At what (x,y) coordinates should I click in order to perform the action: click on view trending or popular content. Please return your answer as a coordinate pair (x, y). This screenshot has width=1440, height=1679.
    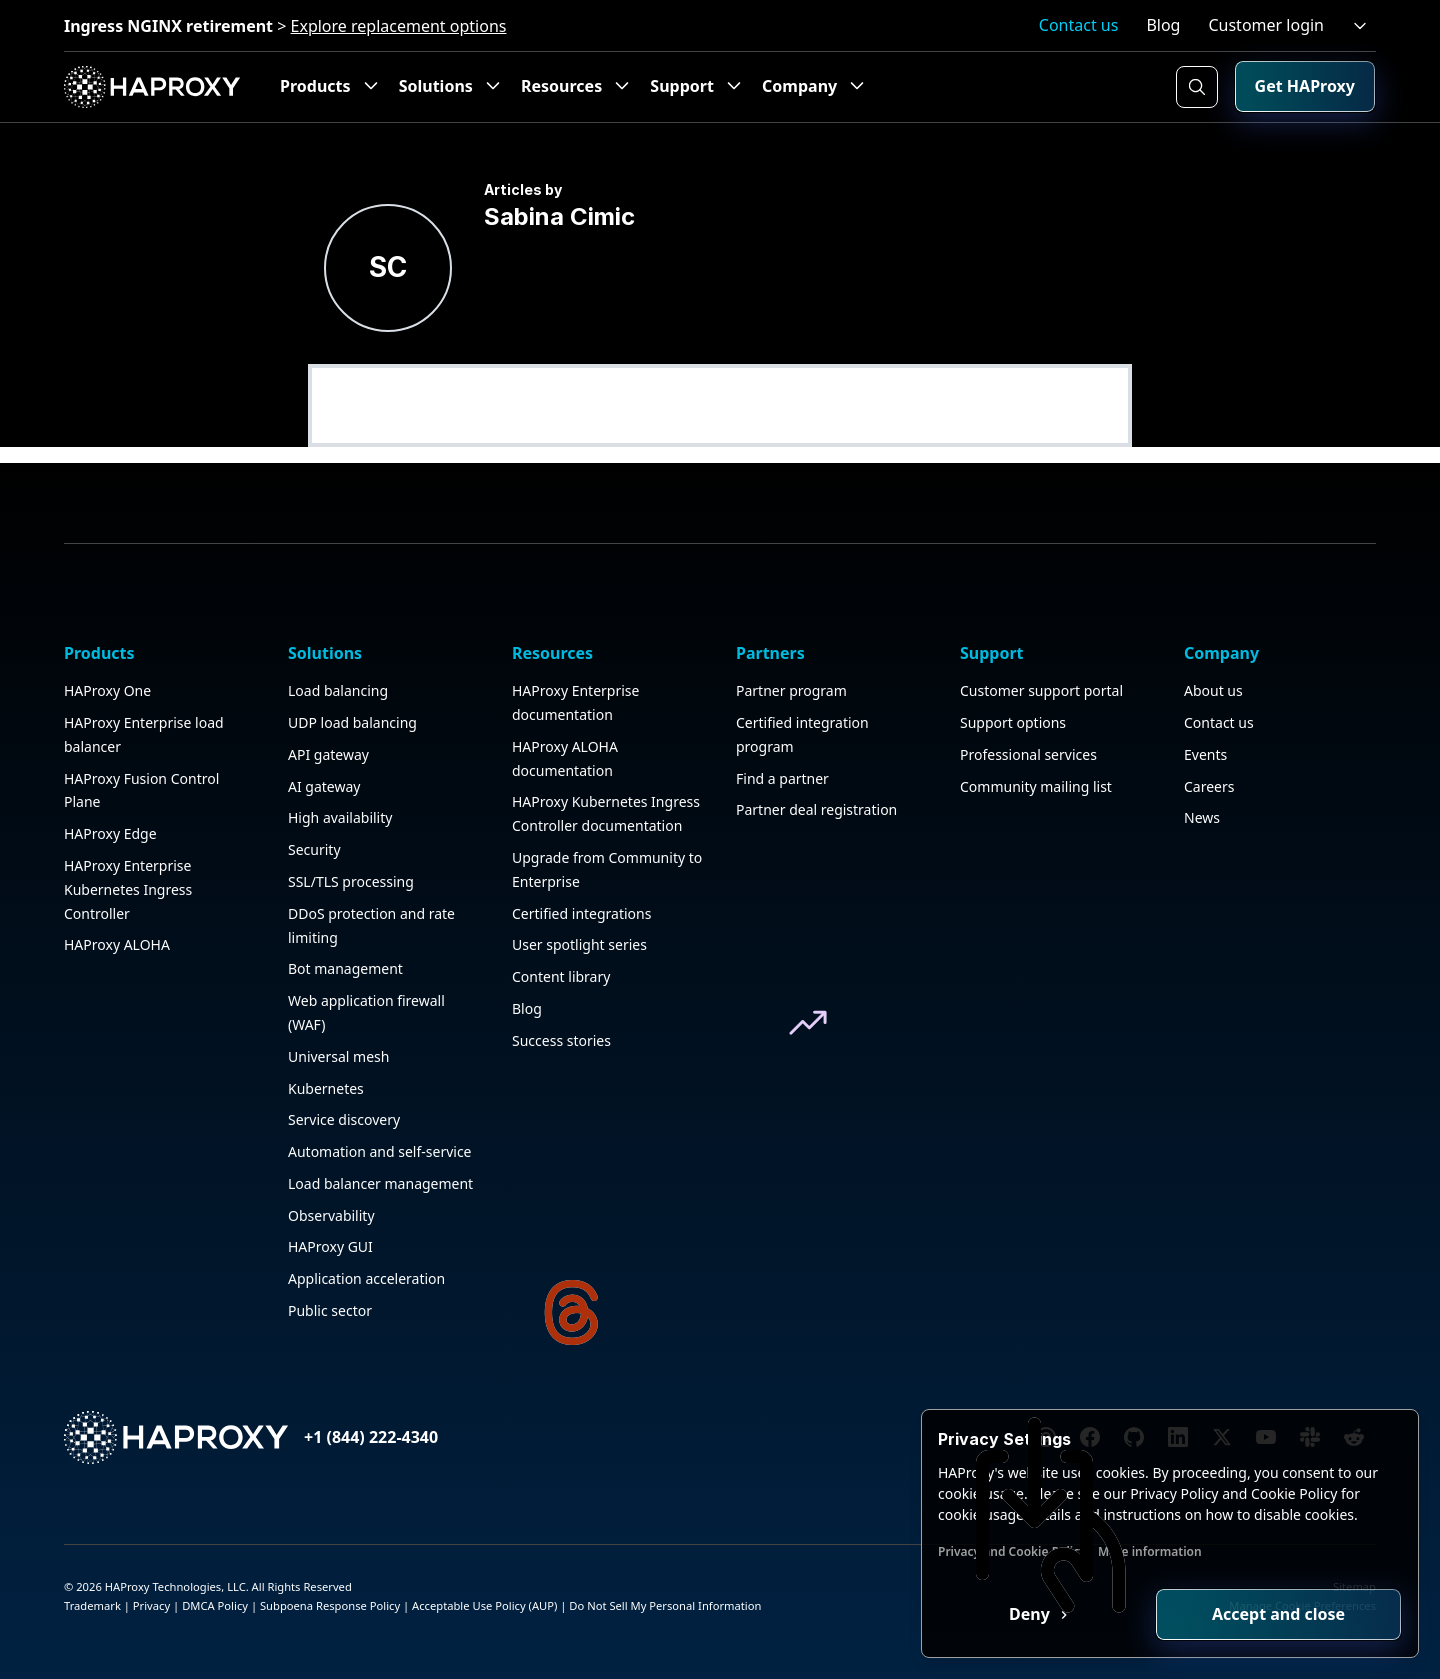
    Looking at the image, I should click on (808, 1024).